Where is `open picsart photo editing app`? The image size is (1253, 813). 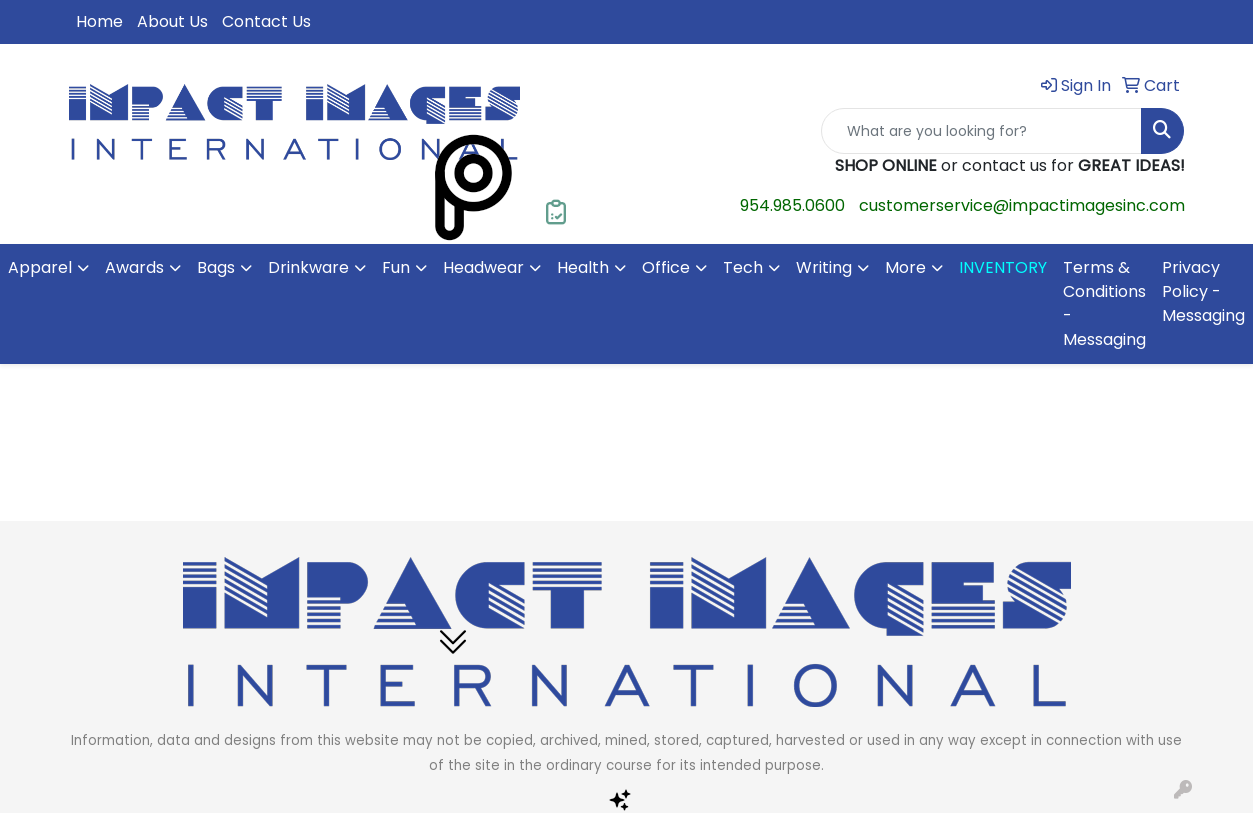
open picsart photo editing app is located at coordinates (473, 187).